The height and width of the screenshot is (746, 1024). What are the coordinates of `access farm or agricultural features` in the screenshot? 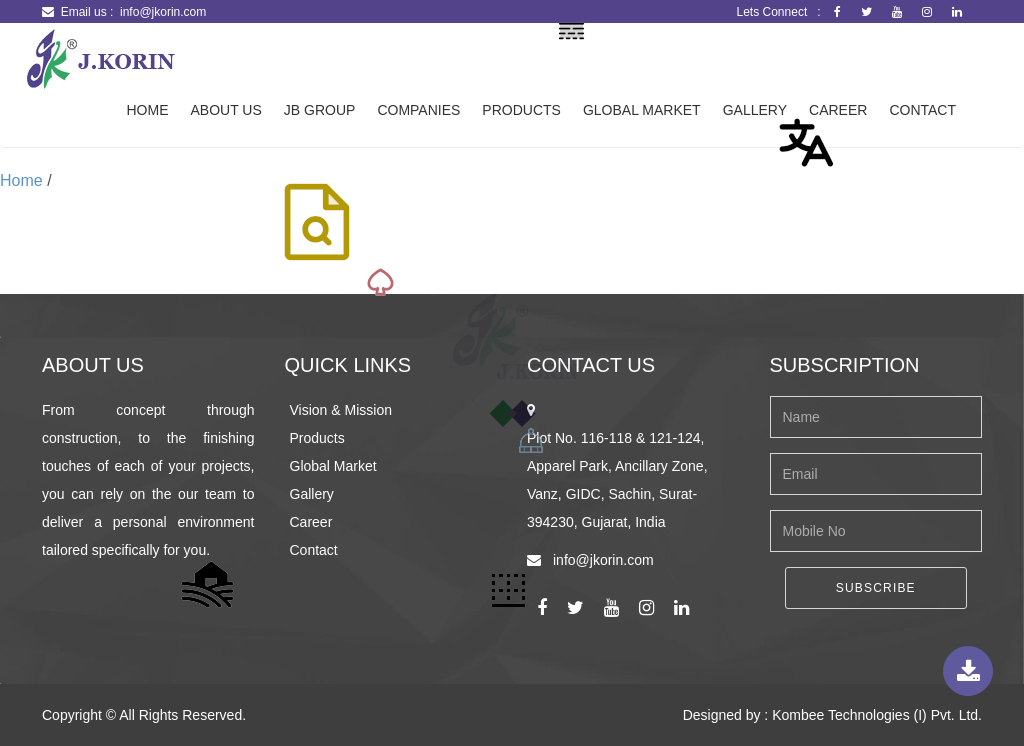 It's located at (207, 585).